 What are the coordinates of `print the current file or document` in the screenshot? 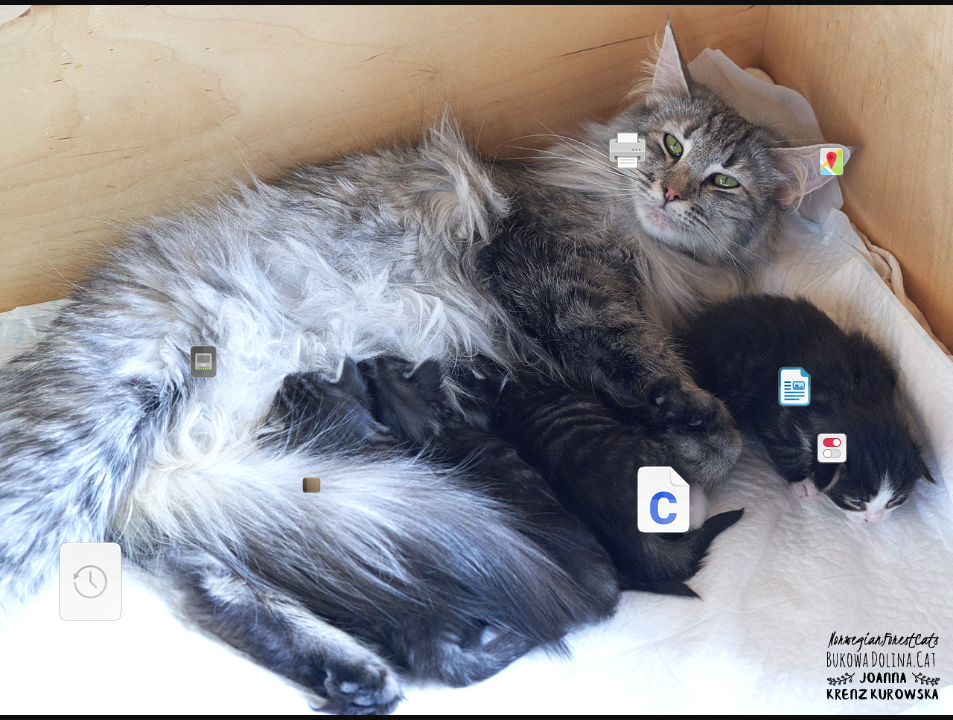 It's located at (627, 150).